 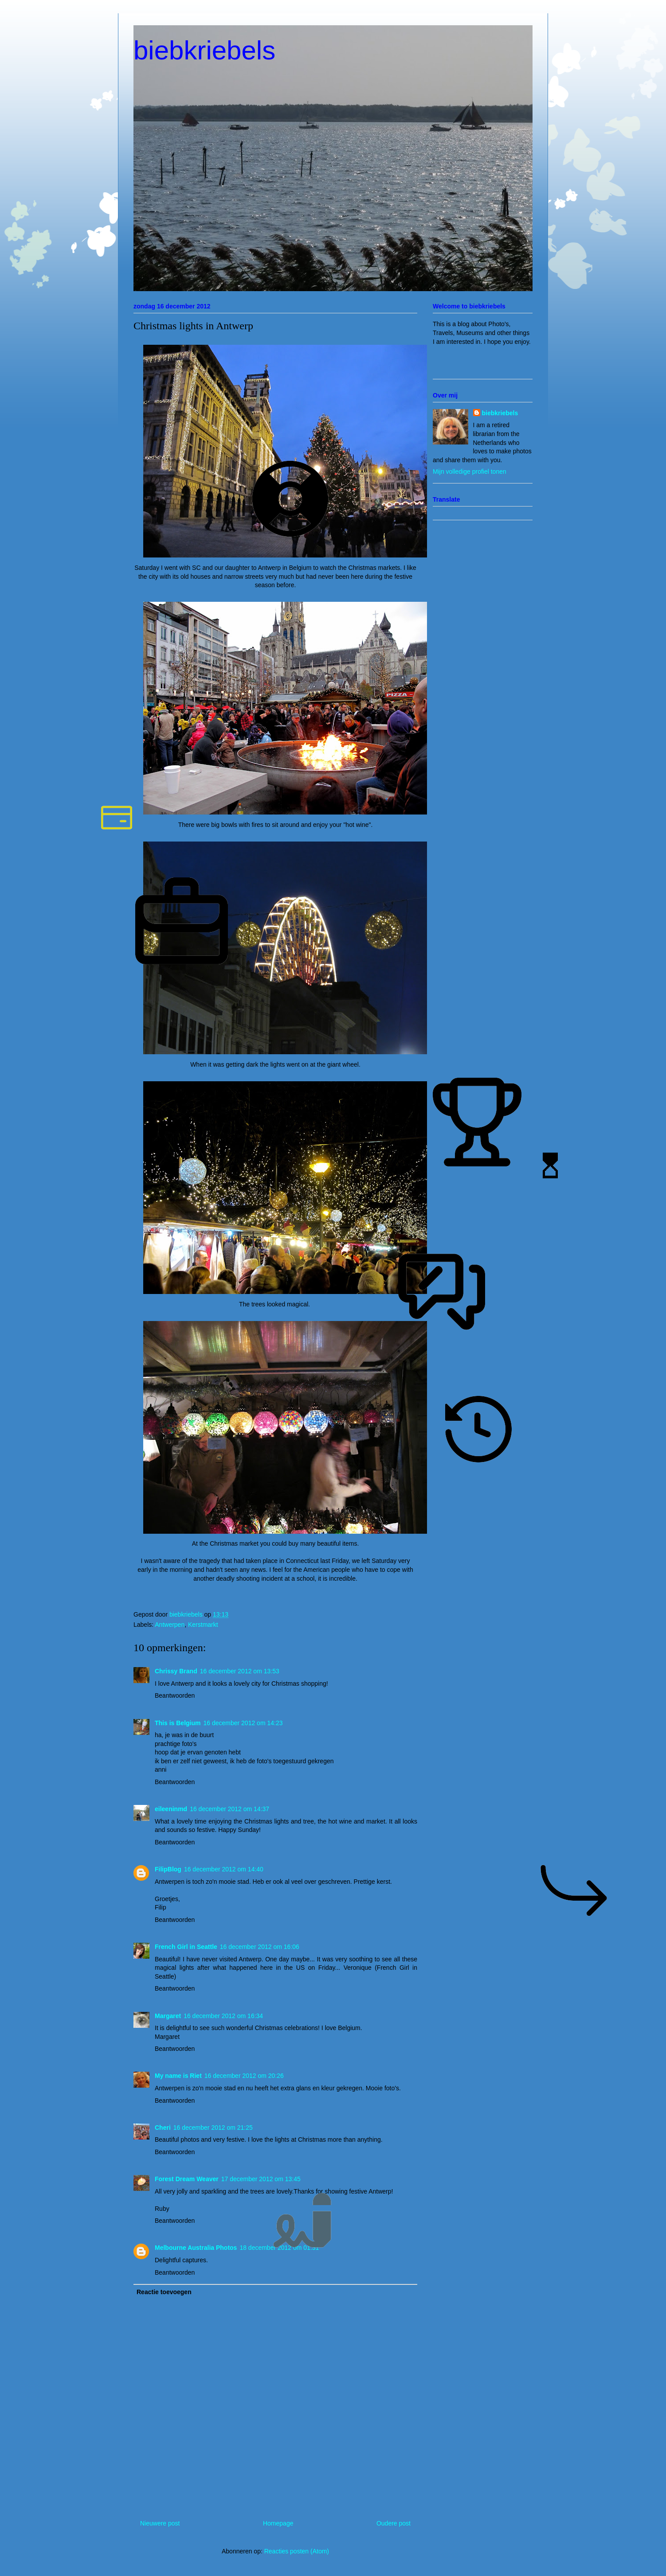 I want to click on reply to a message, so click(x=574, y=1890).